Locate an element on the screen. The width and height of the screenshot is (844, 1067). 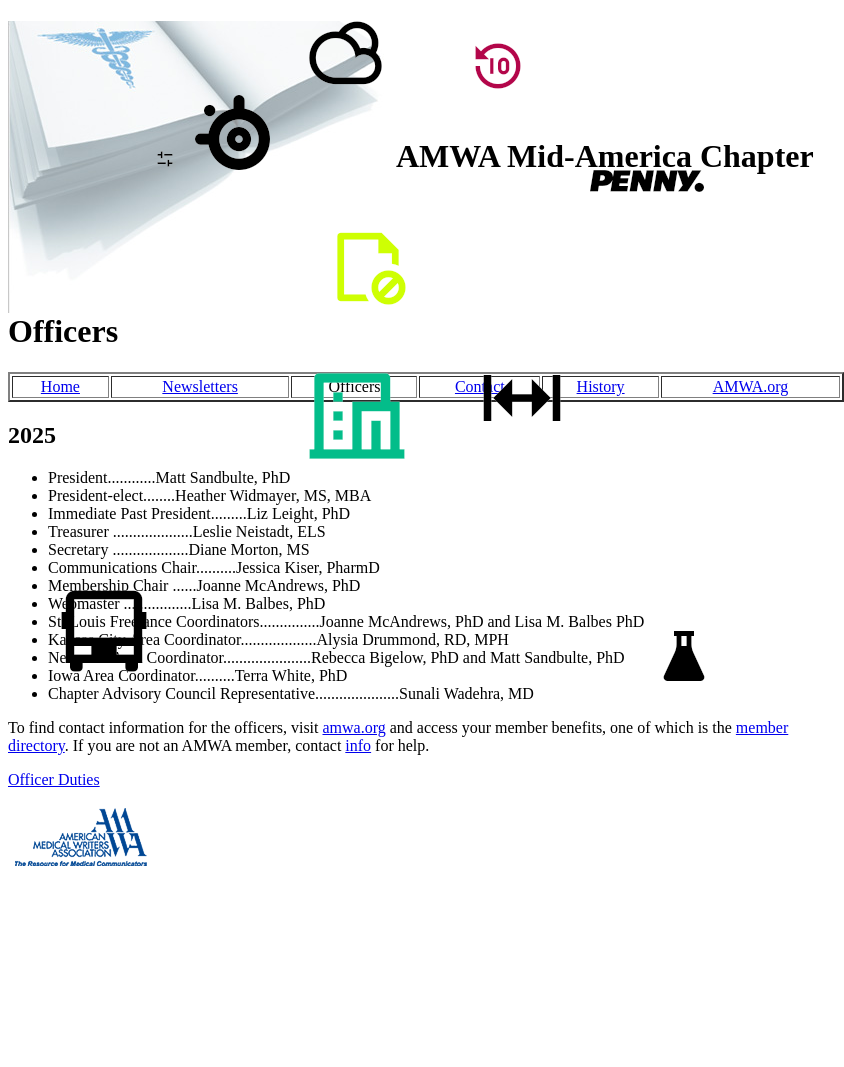
expand content to full width is located at coordinates (522, 398).